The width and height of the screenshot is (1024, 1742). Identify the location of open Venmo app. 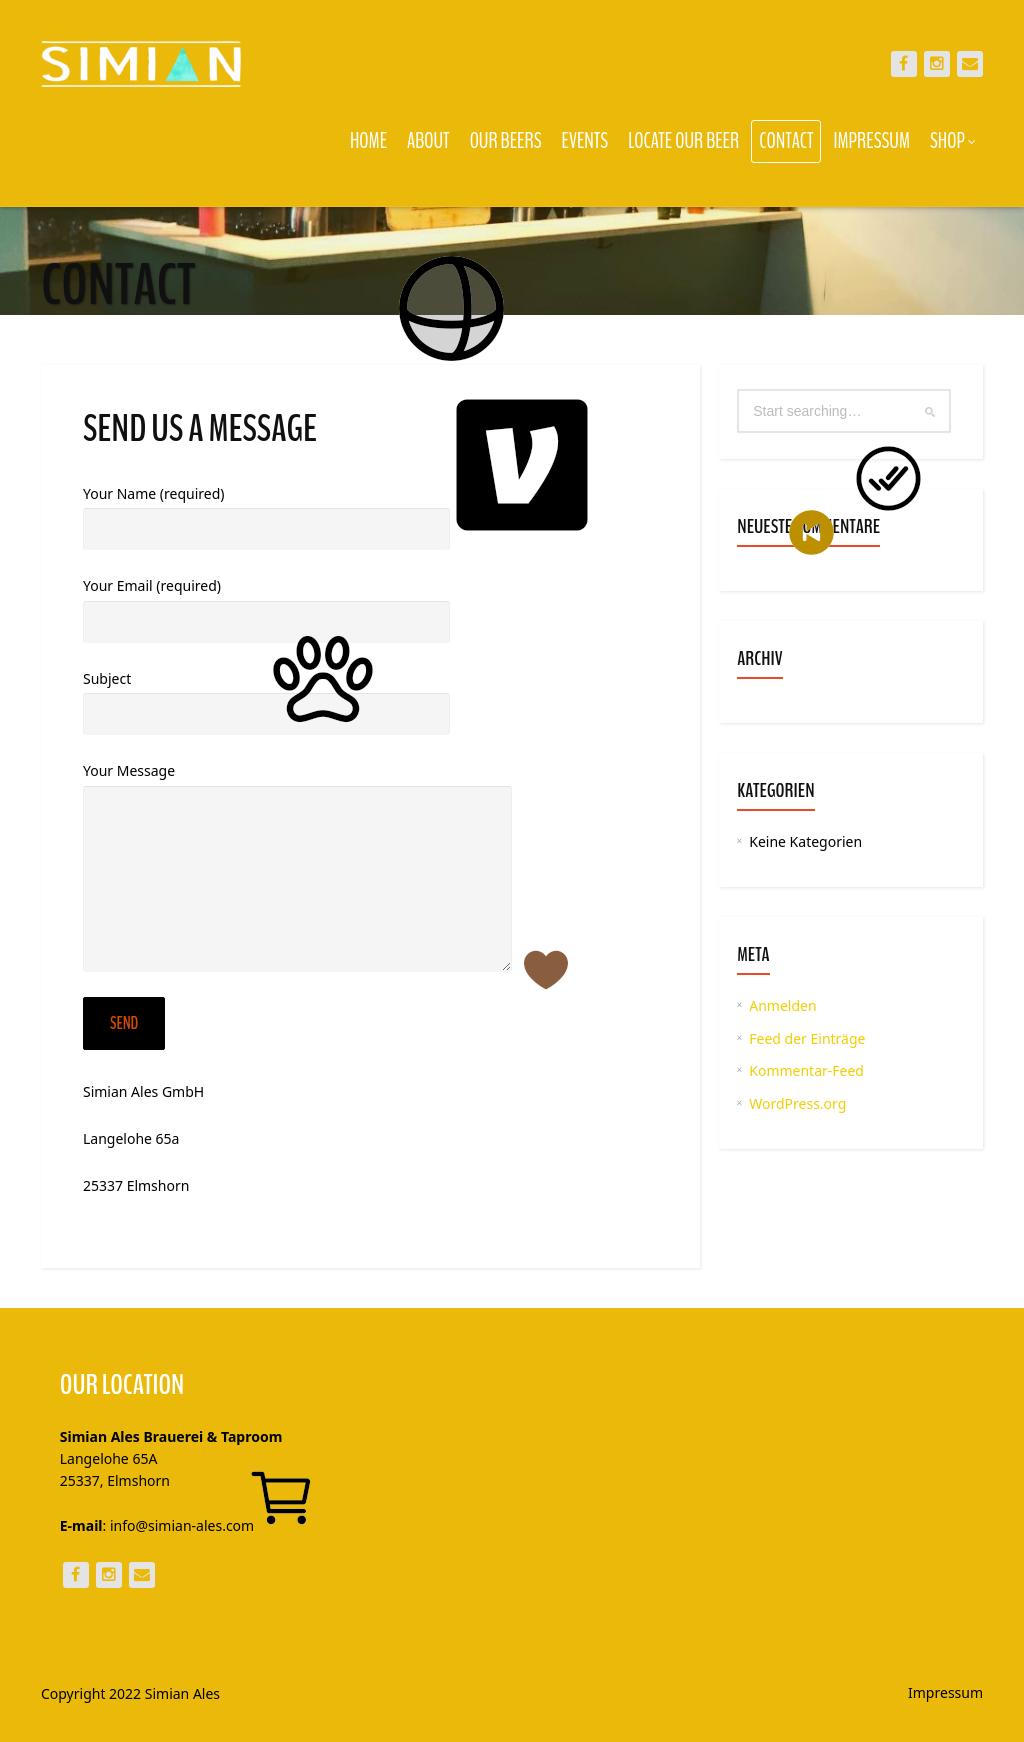
(522, 465).